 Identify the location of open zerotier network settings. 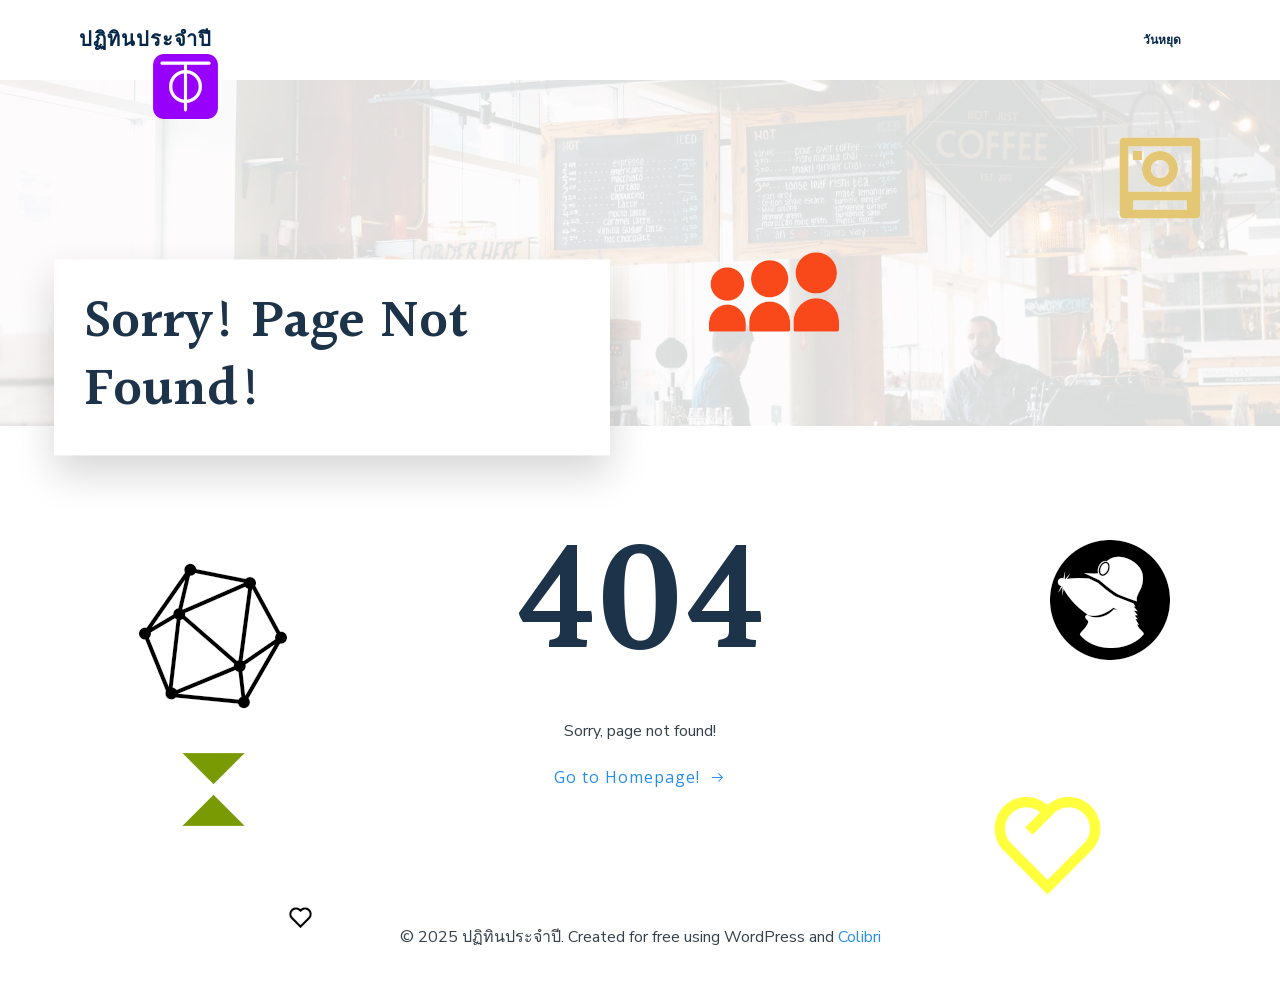
(185, 86).